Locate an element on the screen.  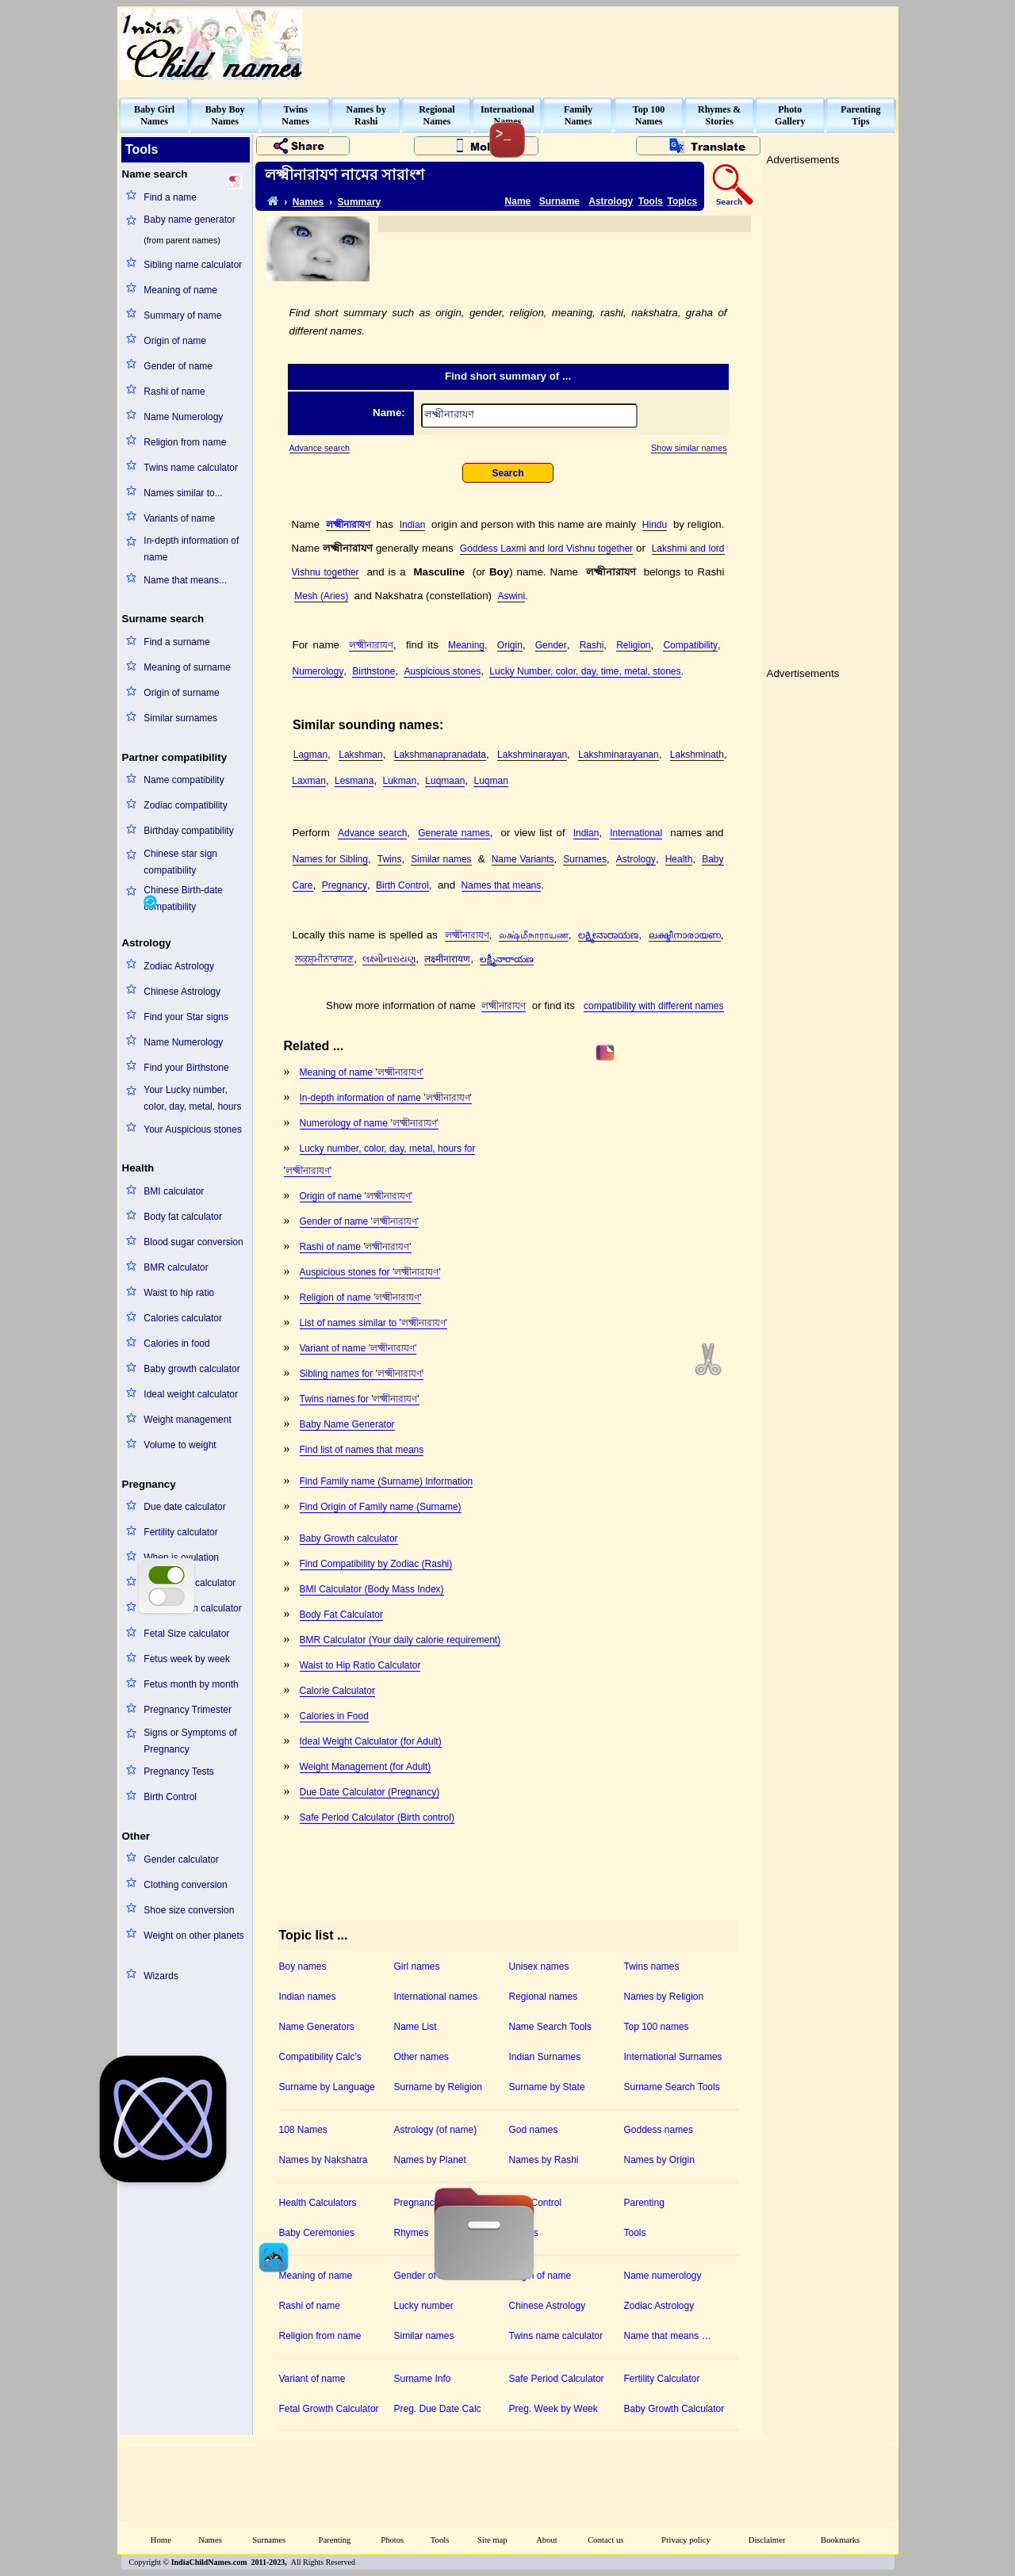
open the file manager is located at coordinates (484, 2234).